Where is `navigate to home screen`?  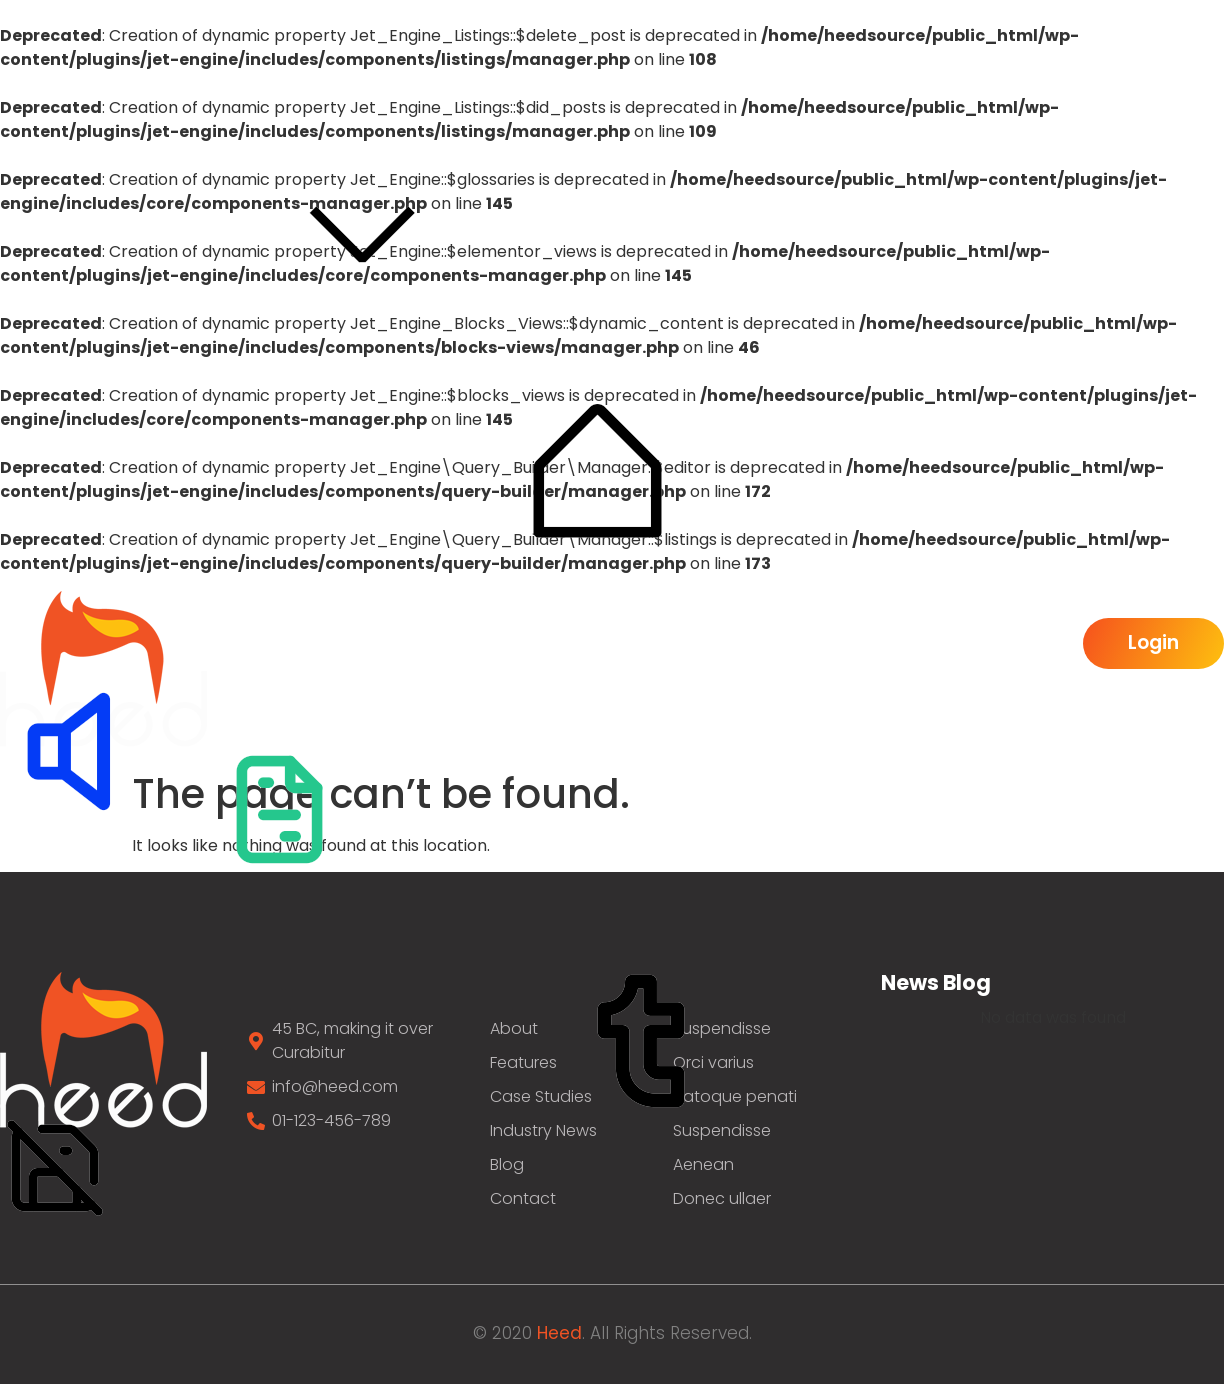
navigate to home screen is located at coordinates (597, 473).